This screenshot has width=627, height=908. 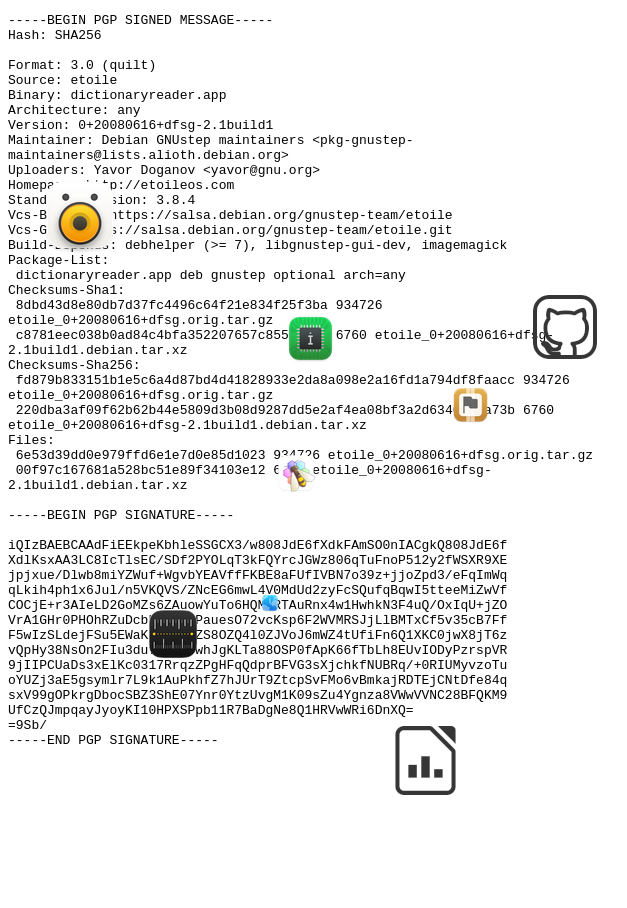 I want to click on open network time protocol settings, so click(x=270, y=603).